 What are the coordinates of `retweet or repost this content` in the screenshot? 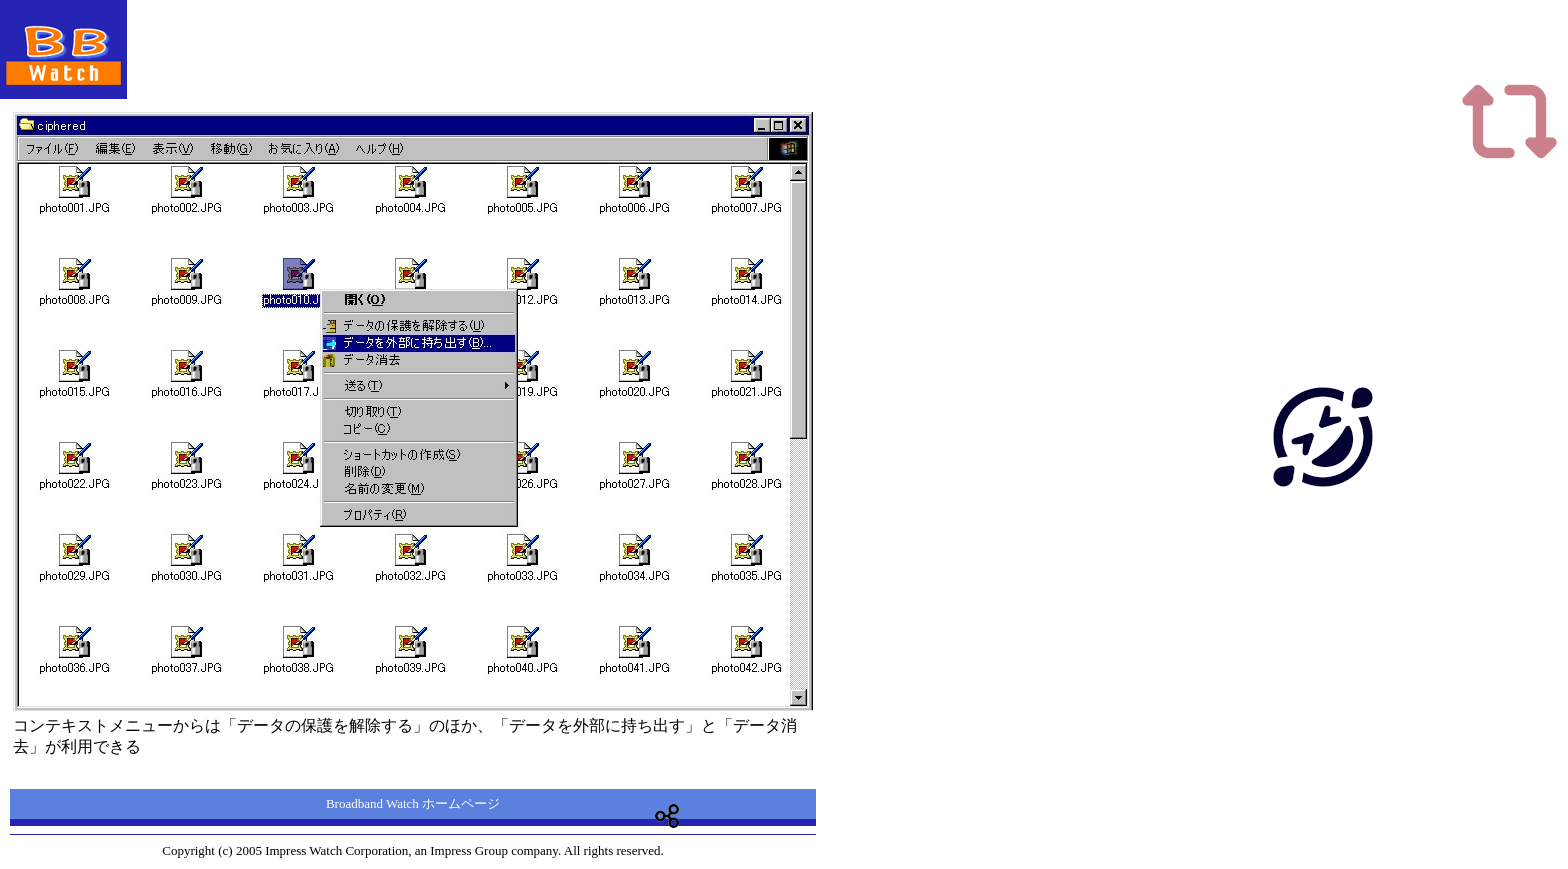 It's located at (1509, 121).